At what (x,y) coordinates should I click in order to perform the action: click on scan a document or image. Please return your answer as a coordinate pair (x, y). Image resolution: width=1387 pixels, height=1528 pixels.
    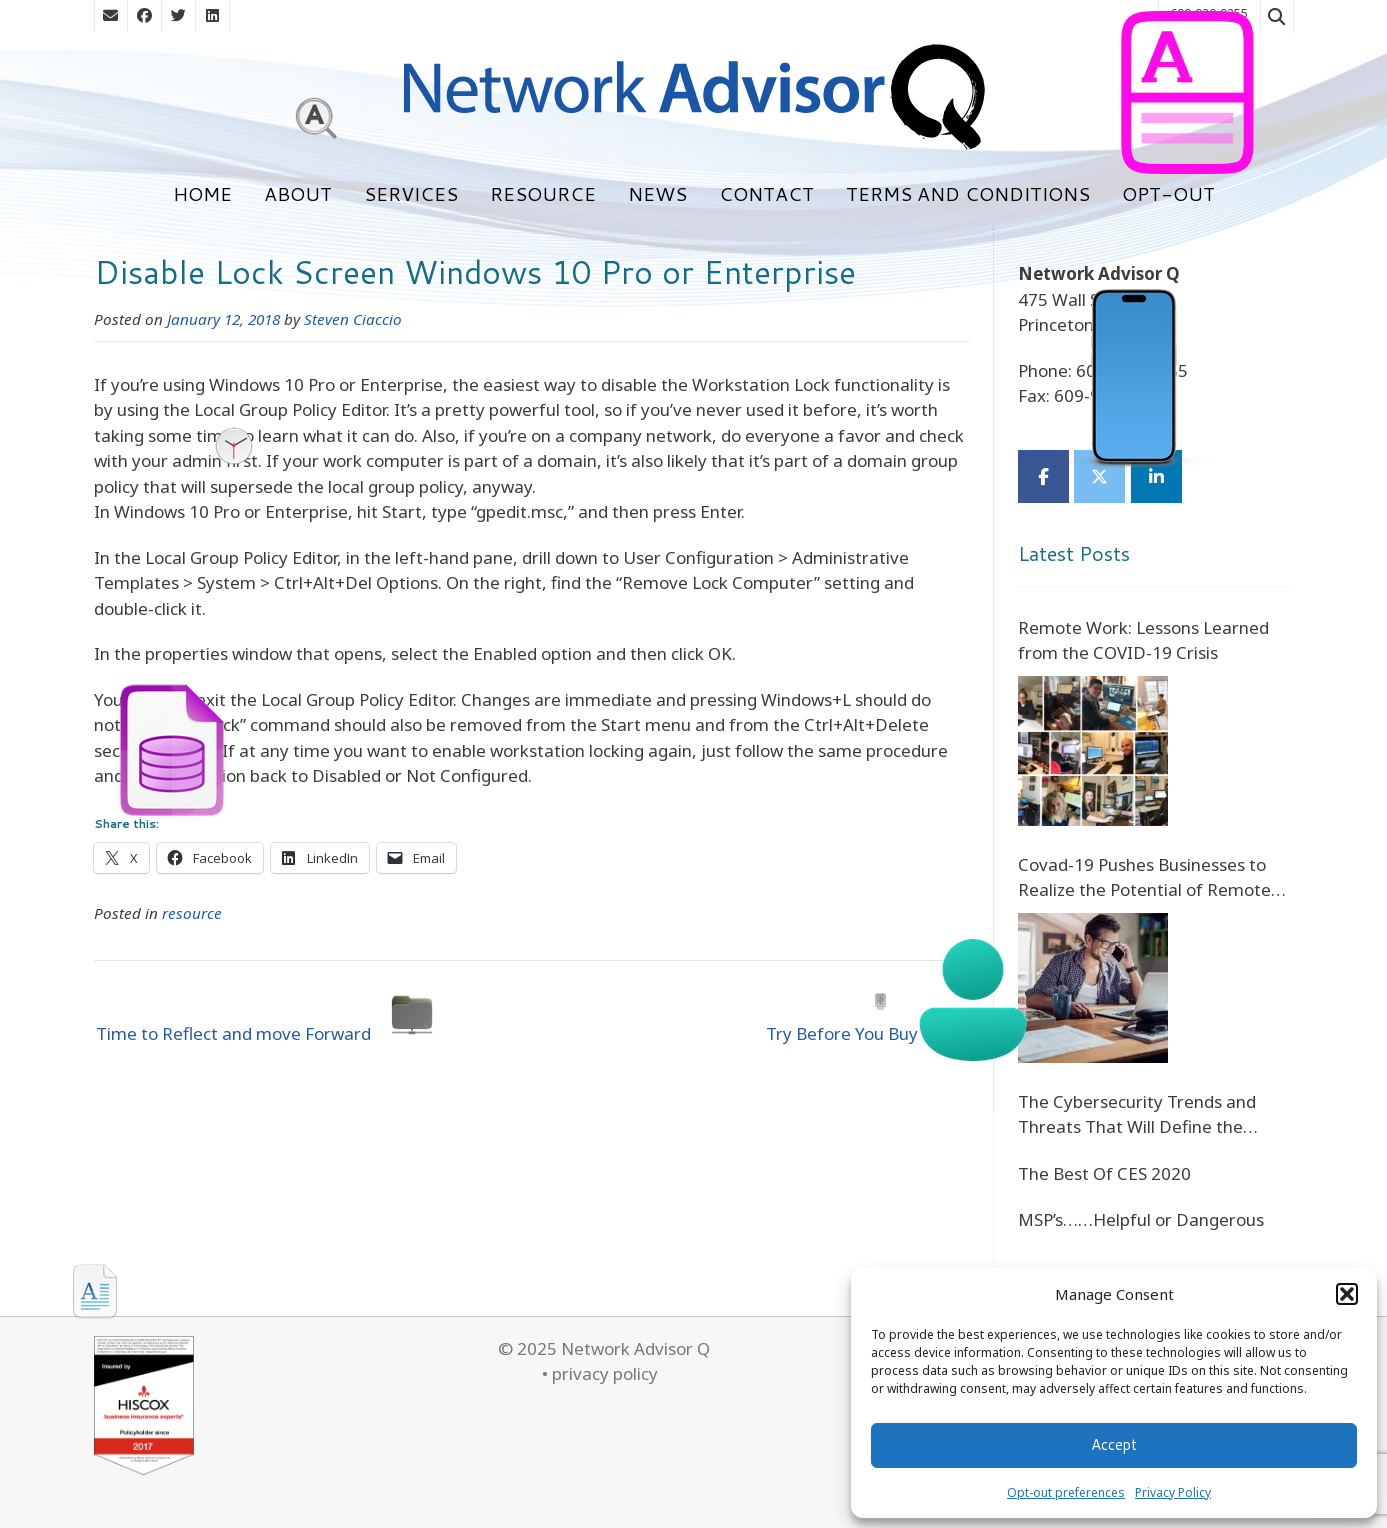
    Looking at the image, I should click on (1192, 92).